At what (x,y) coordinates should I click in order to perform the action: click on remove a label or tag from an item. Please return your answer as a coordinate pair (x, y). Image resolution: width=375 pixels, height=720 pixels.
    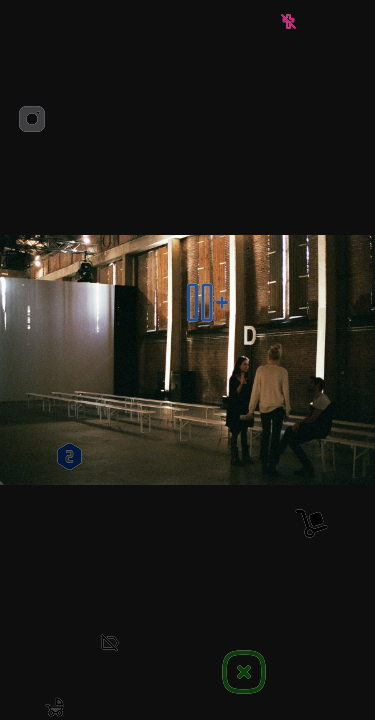
    Looking at the image, I should click on (110, 643).